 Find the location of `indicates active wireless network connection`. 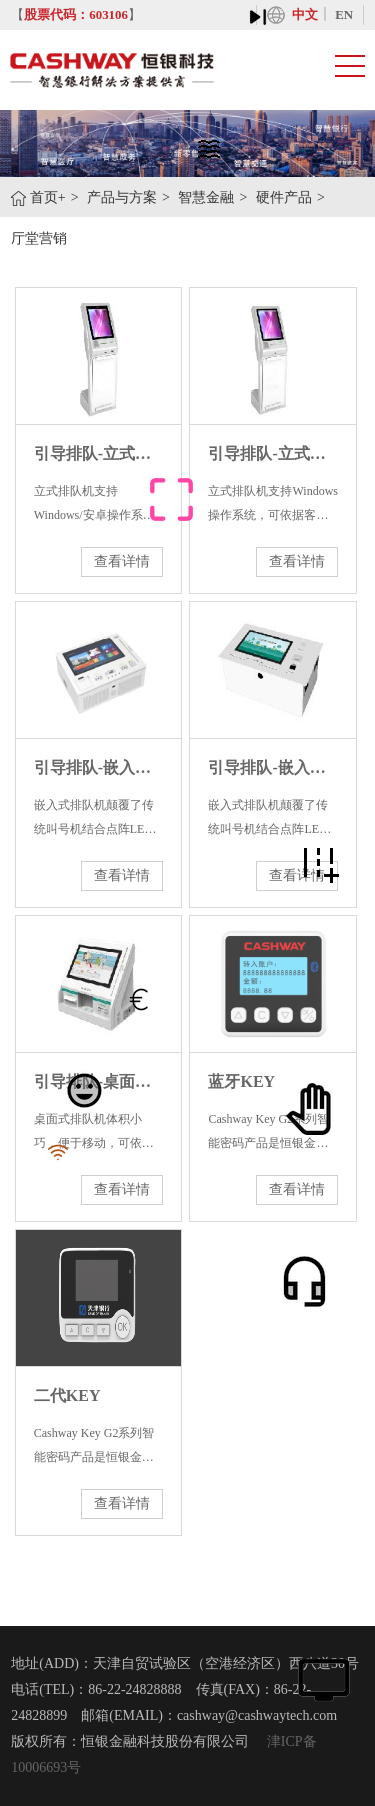

indicates active wireless network connection is located at coordinates (58, 1152).